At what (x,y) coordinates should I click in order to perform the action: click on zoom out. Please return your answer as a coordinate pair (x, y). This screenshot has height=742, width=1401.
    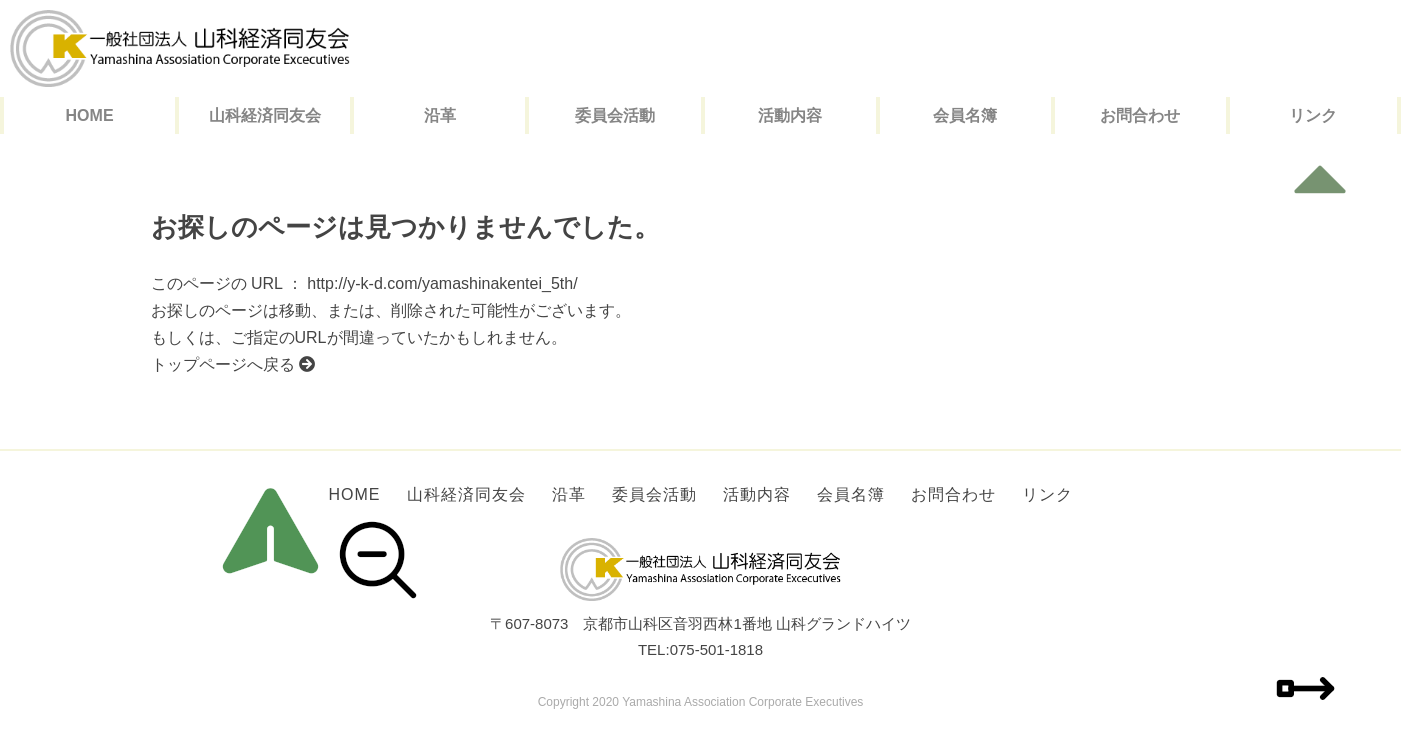
    Looking at the image, I should click on (378, 560).